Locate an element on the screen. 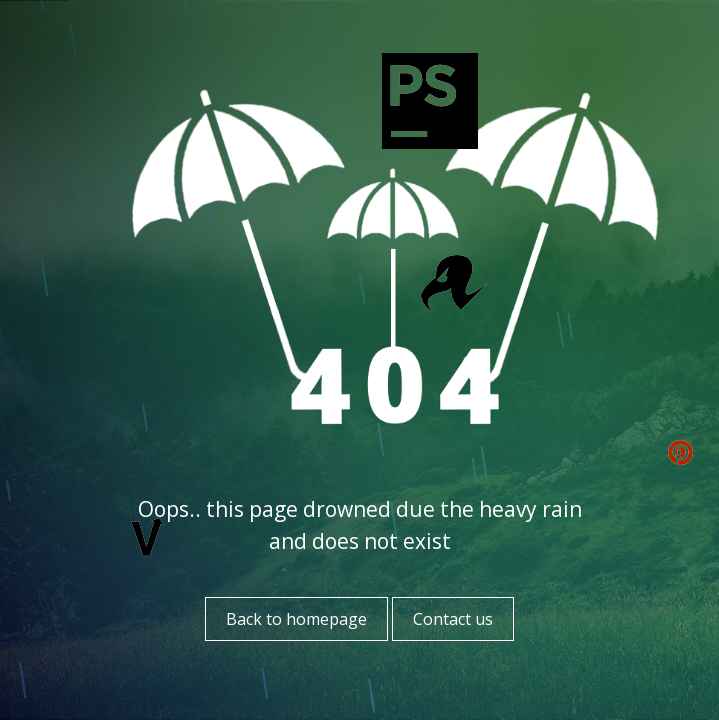 This screenshot has width=719, height=720. open Pinterest app is located at coordinates (680, 452).